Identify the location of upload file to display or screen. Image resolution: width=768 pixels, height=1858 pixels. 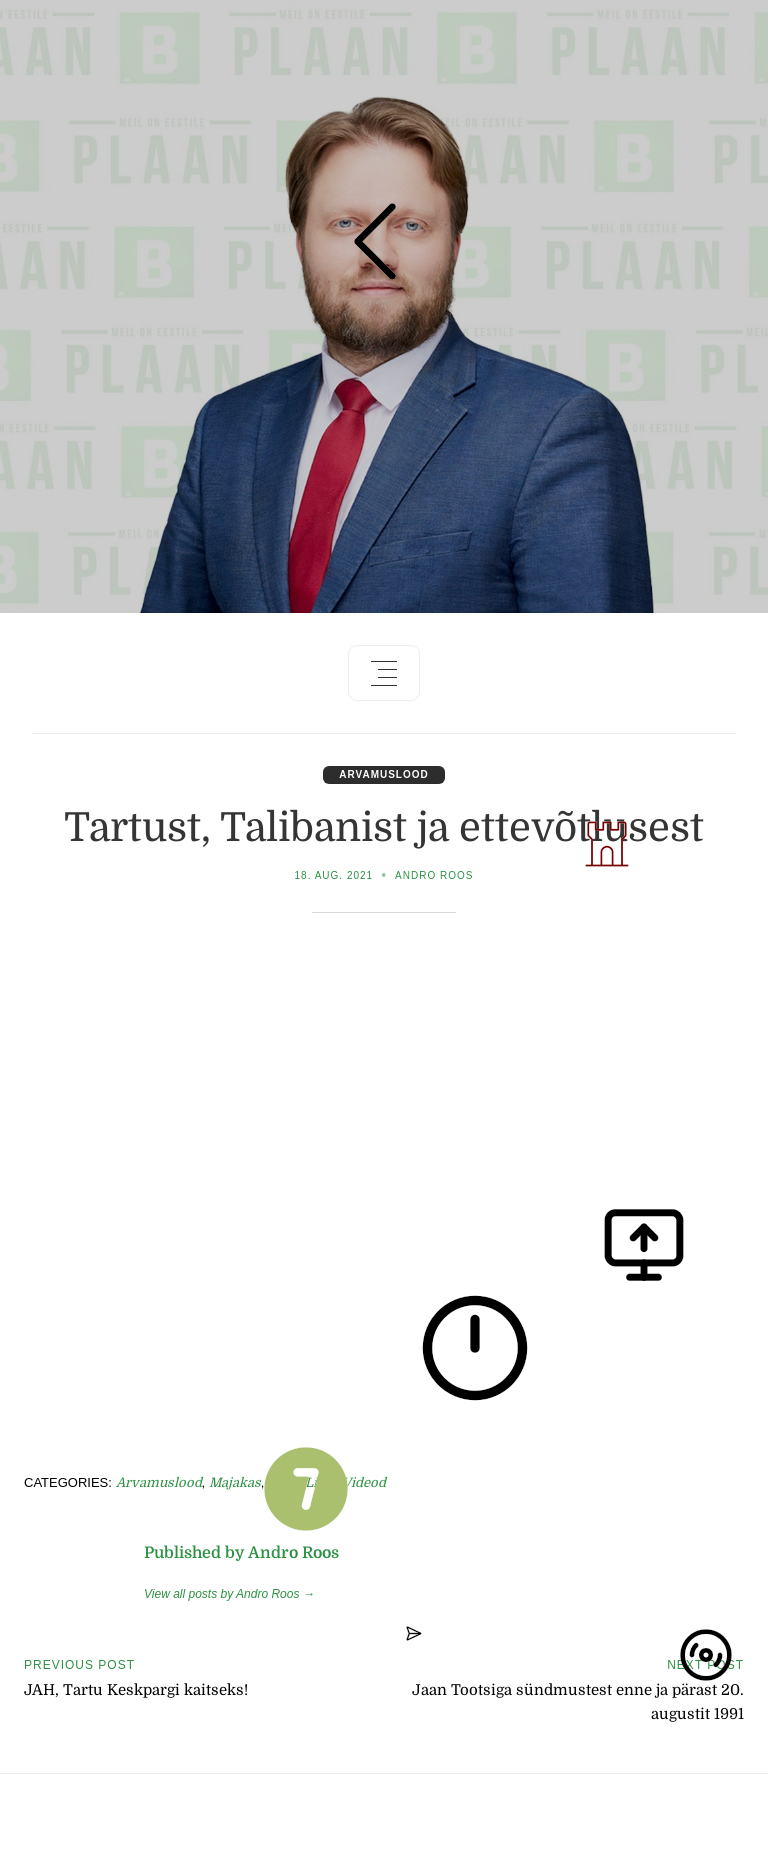
(644, 1245).